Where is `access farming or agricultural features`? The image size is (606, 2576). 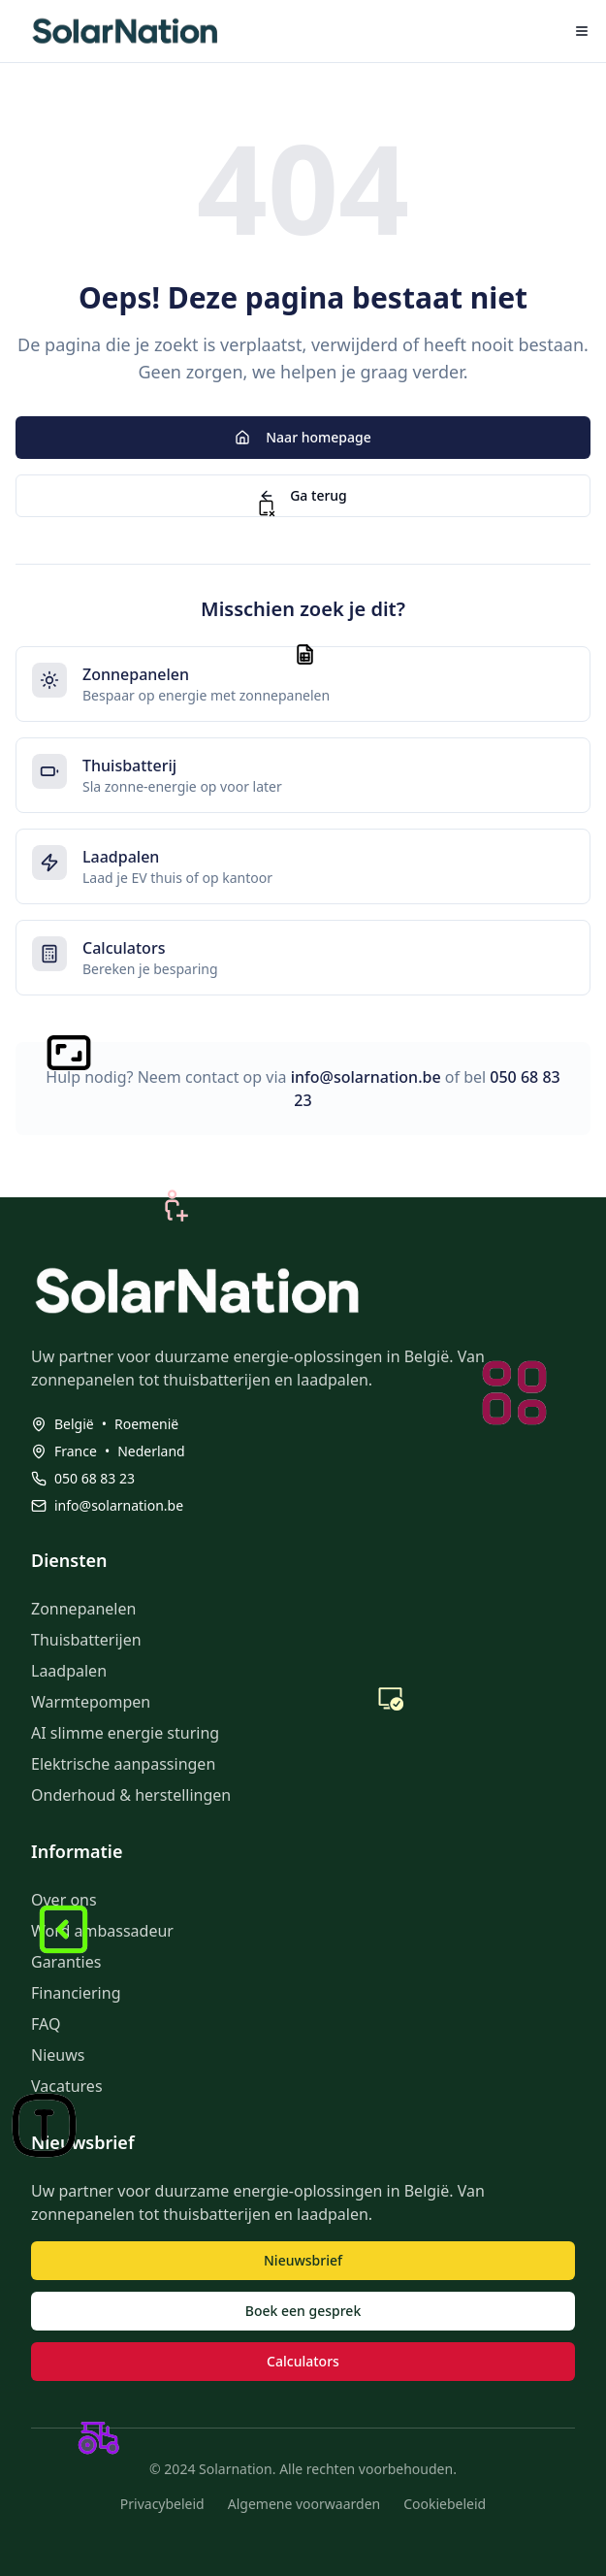 access farming or agricultural features is located at coordinates (98, 2437).